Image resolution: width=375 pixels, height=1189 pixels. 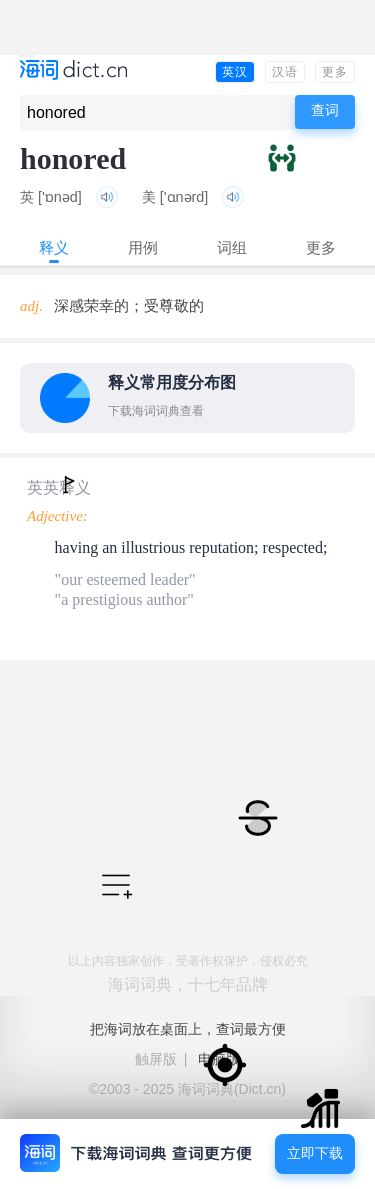 What do you see at coordinates (225, 1065) in the screenshot?
I see `view current location` at bounding box center [225, 1065].